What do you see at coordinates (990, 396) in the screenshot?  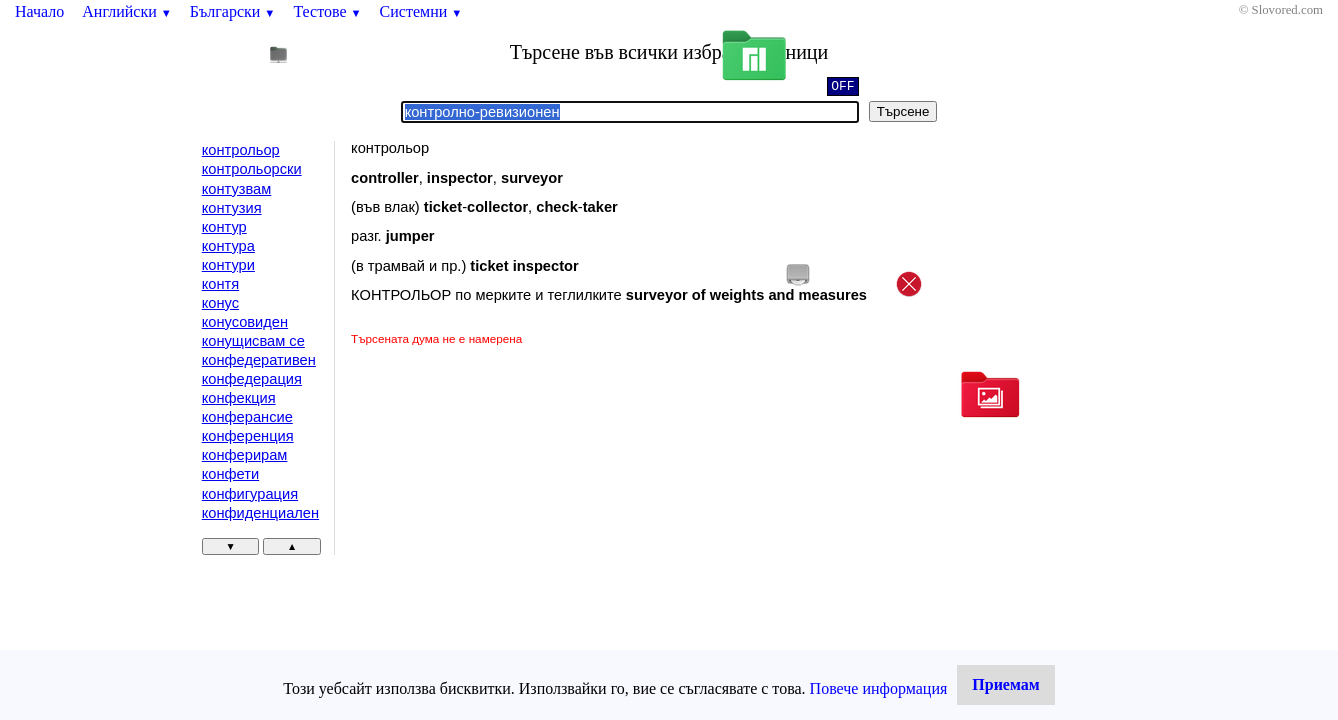 I see `open 4K Slideshow Maker project folder` at bounding box center [990, 396].